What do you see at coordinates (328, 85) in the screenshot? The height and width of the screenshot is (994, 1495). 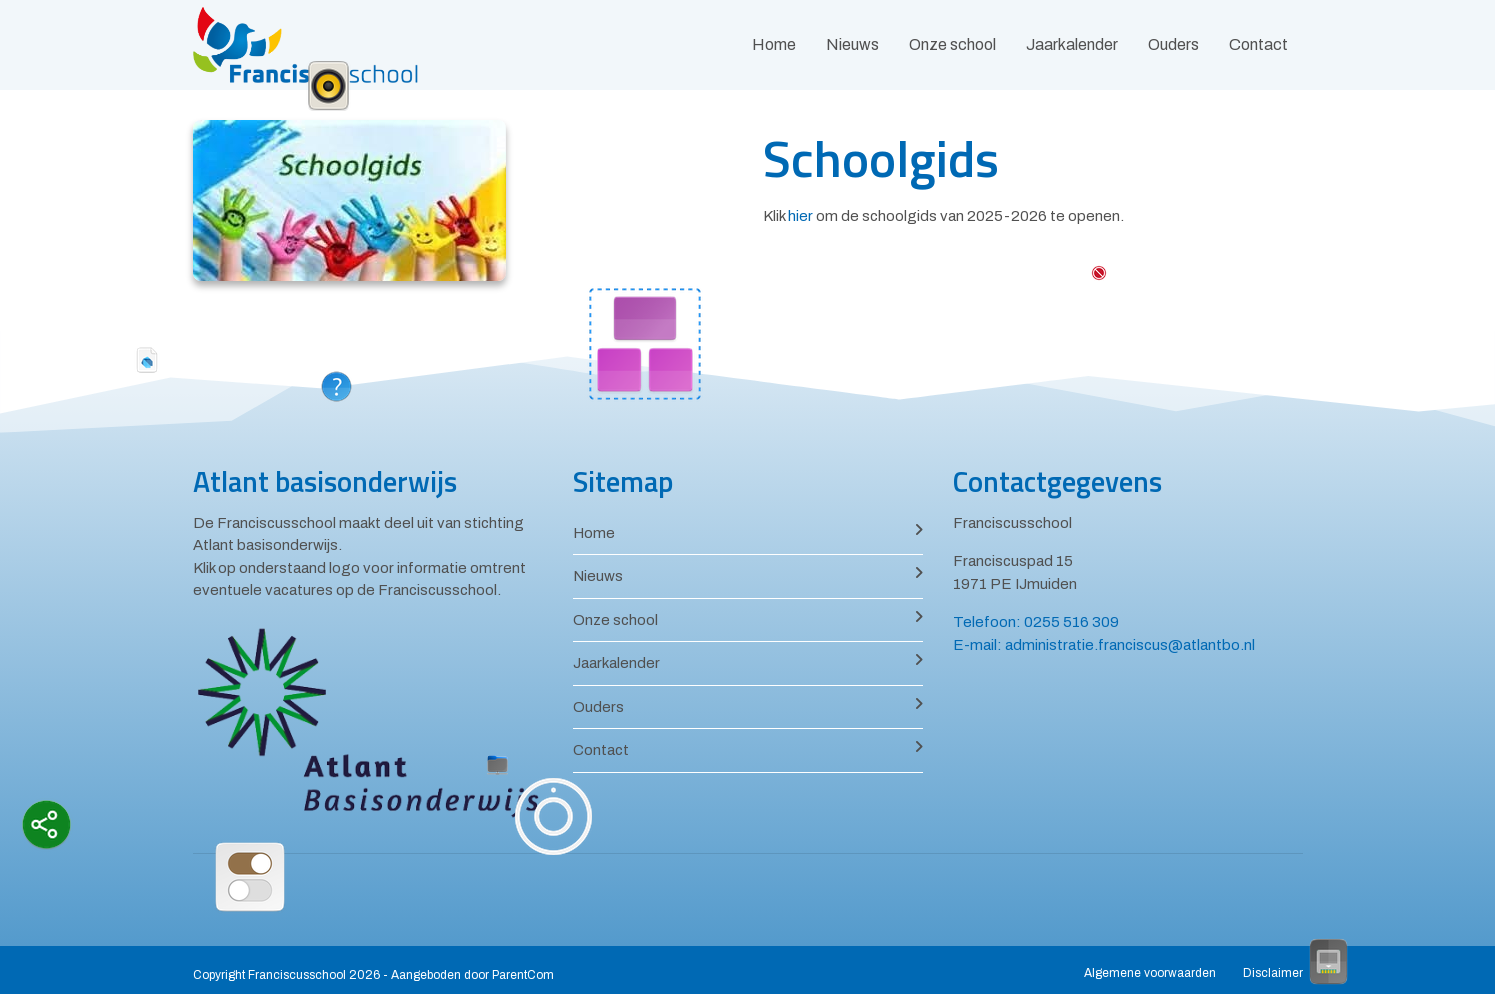 I see `access system sound settings` at bounding box center [328, 85].